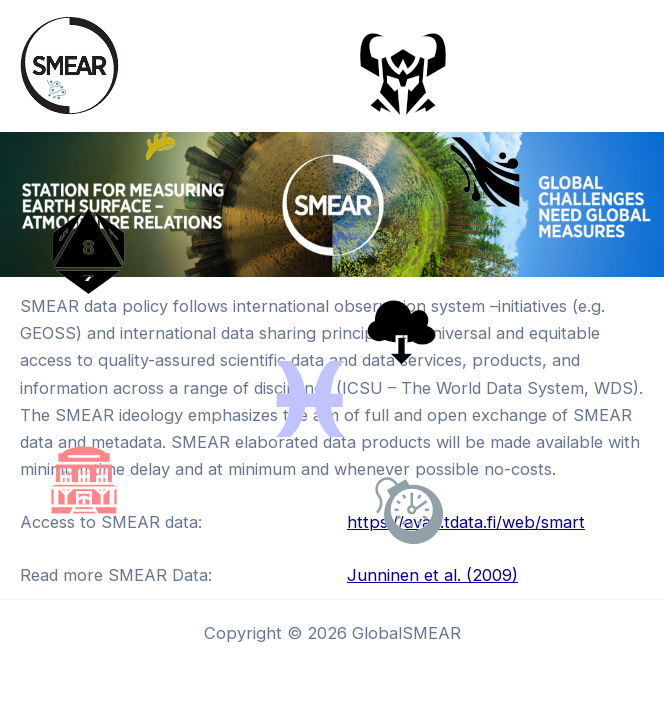 The height and width of the screenshot is (720, 664). What do you see at coordinates (56, 89) in the screenshot?
I see `navigate a slalom or obstacle course` at bounding box center [56, 89].